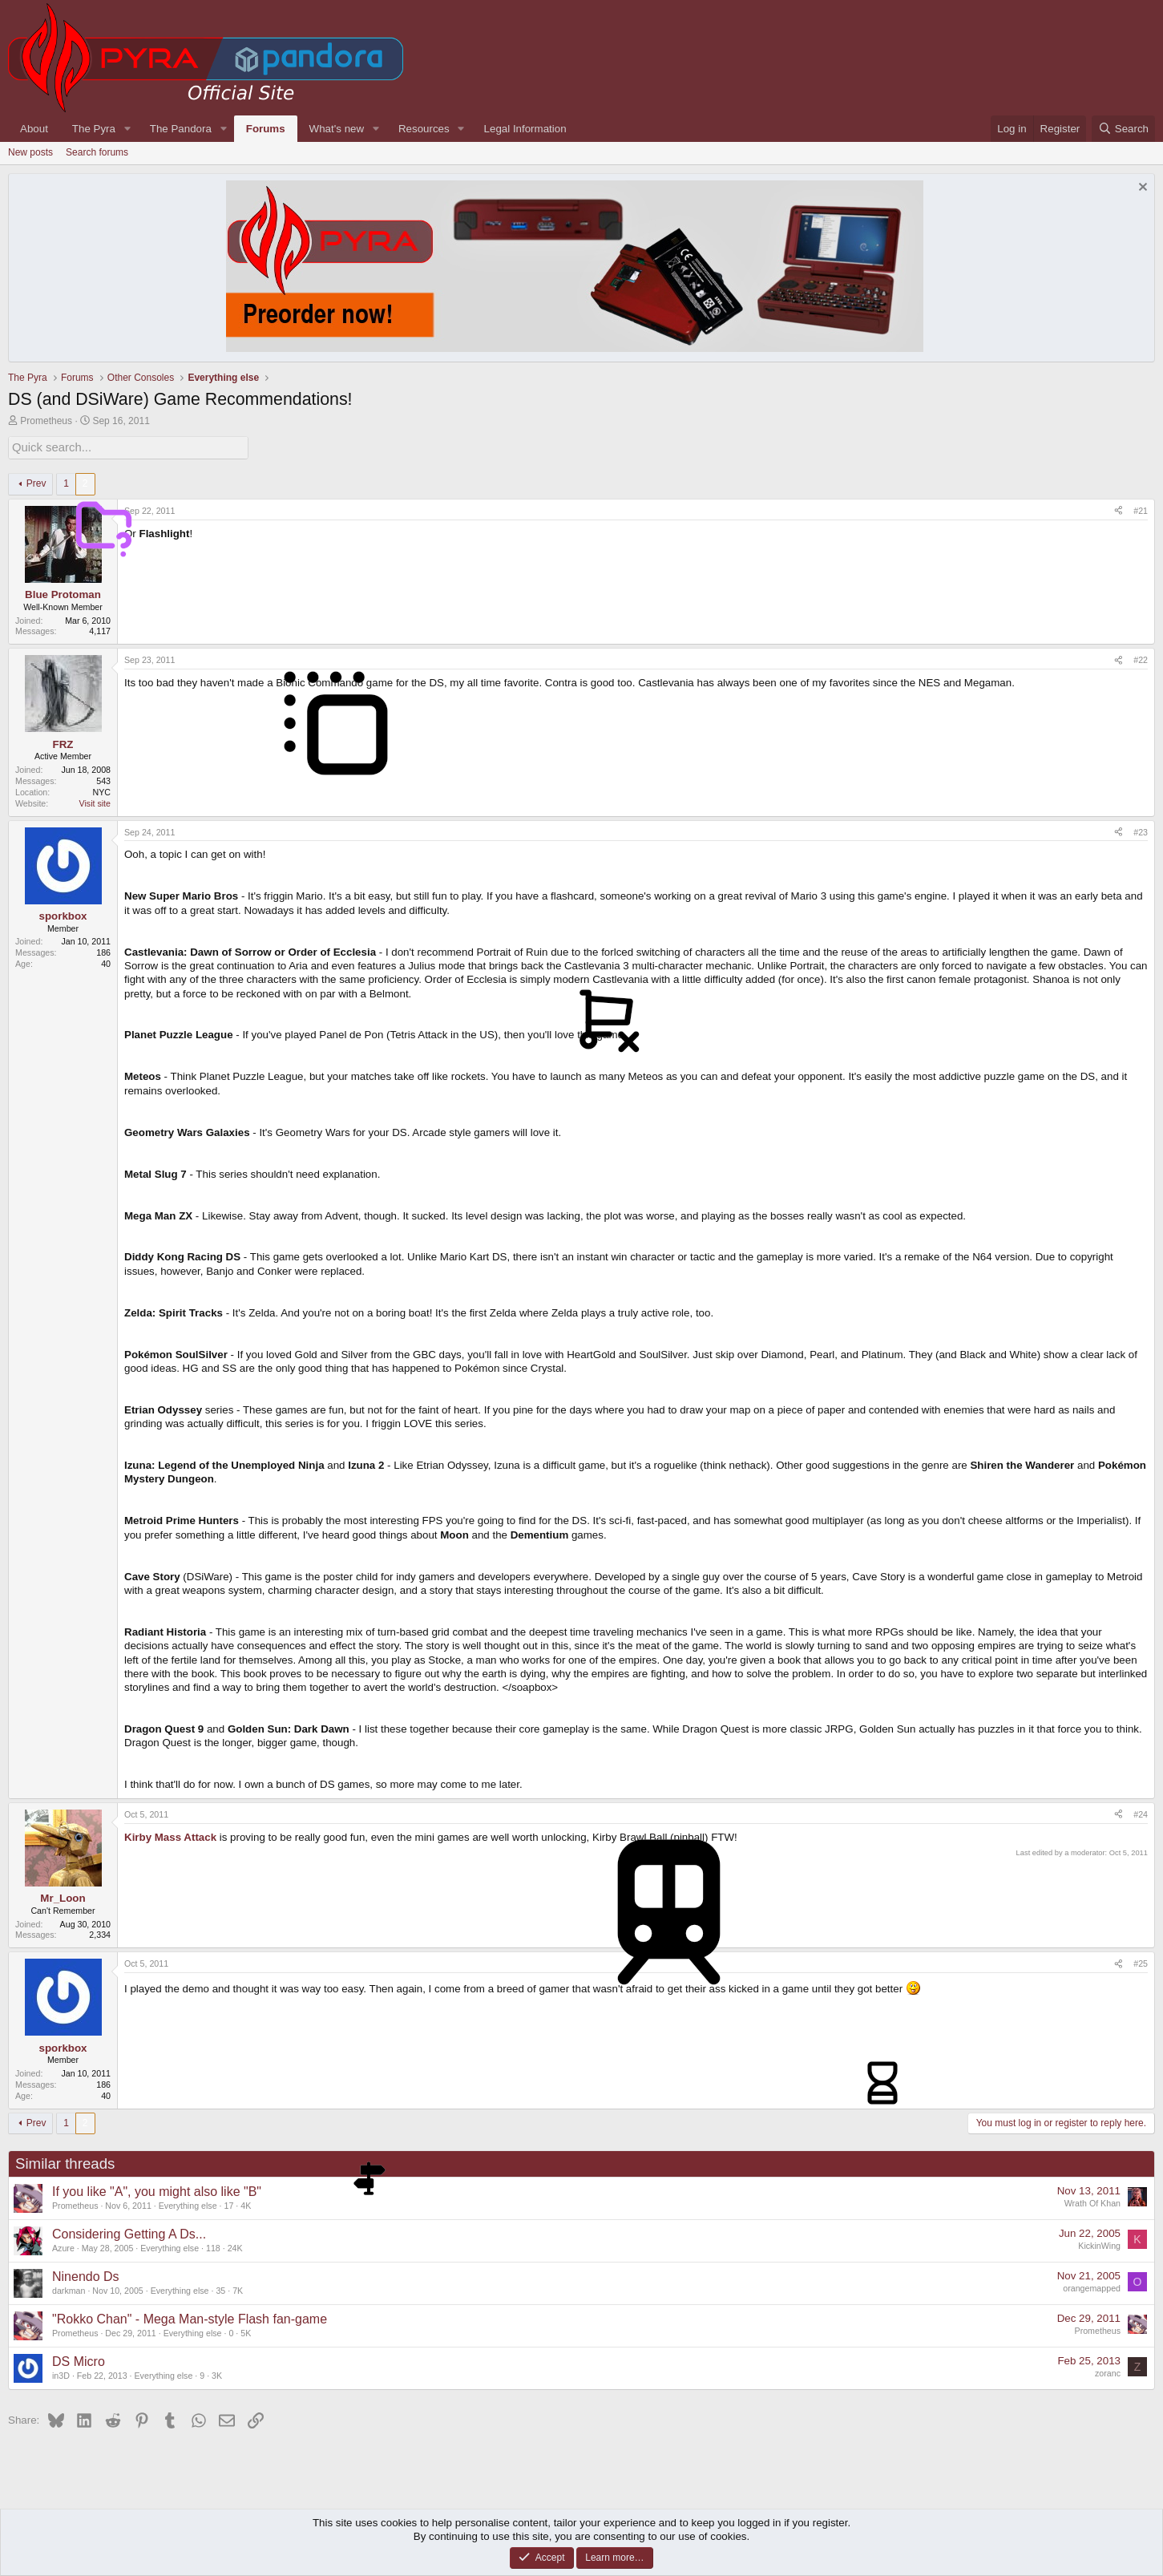  I want to click on indicates time is running low, so click(882, 2083).